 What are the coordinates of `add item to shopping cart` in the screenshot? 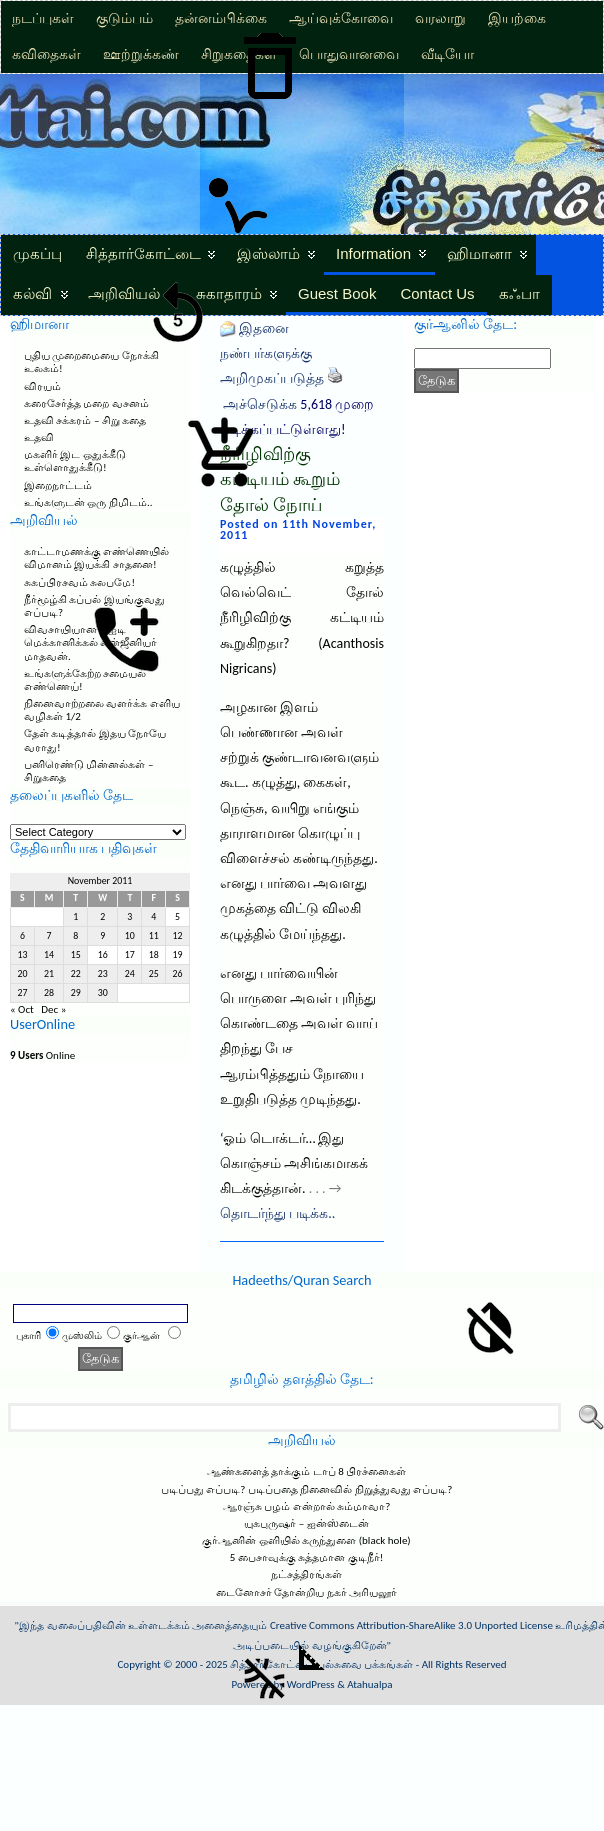 It's located at (224, 453).